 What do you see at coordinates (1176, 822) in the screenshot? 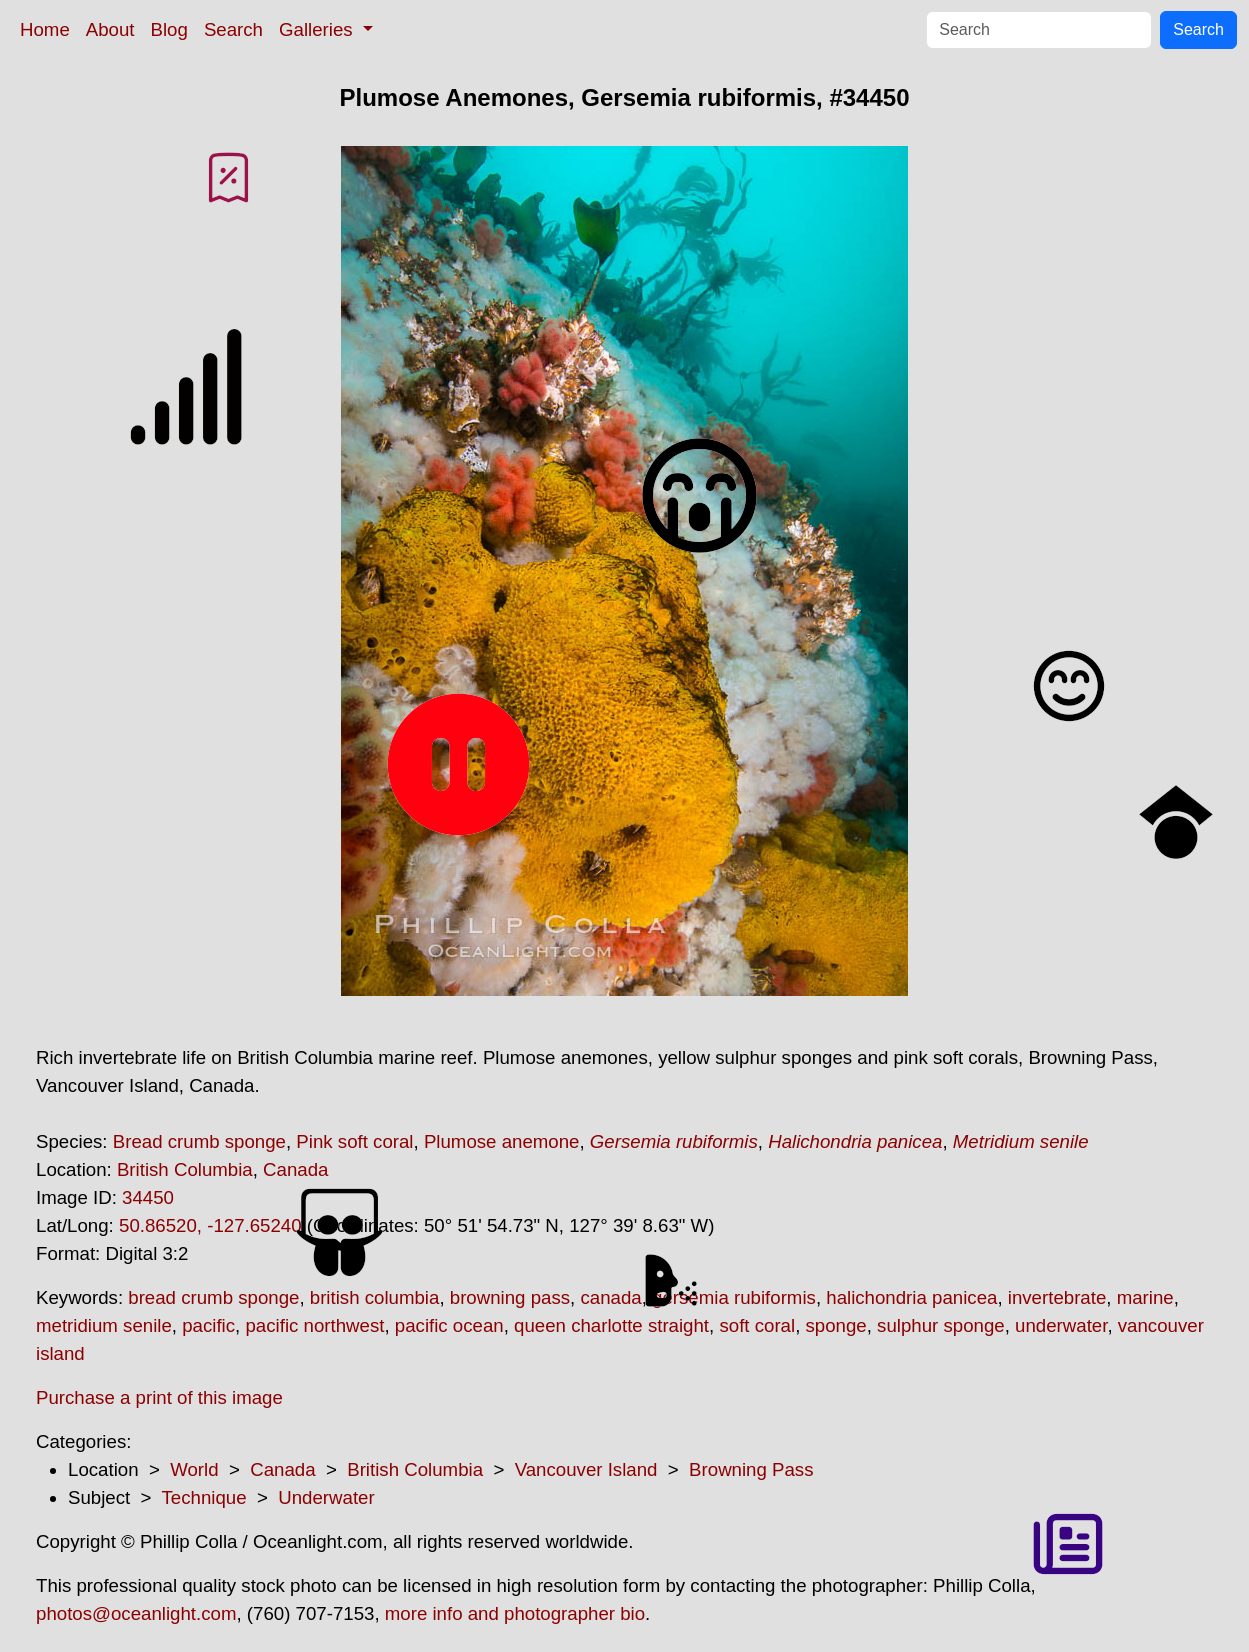
I see `link to google scholar profile` at bounding box center [1176, 822].